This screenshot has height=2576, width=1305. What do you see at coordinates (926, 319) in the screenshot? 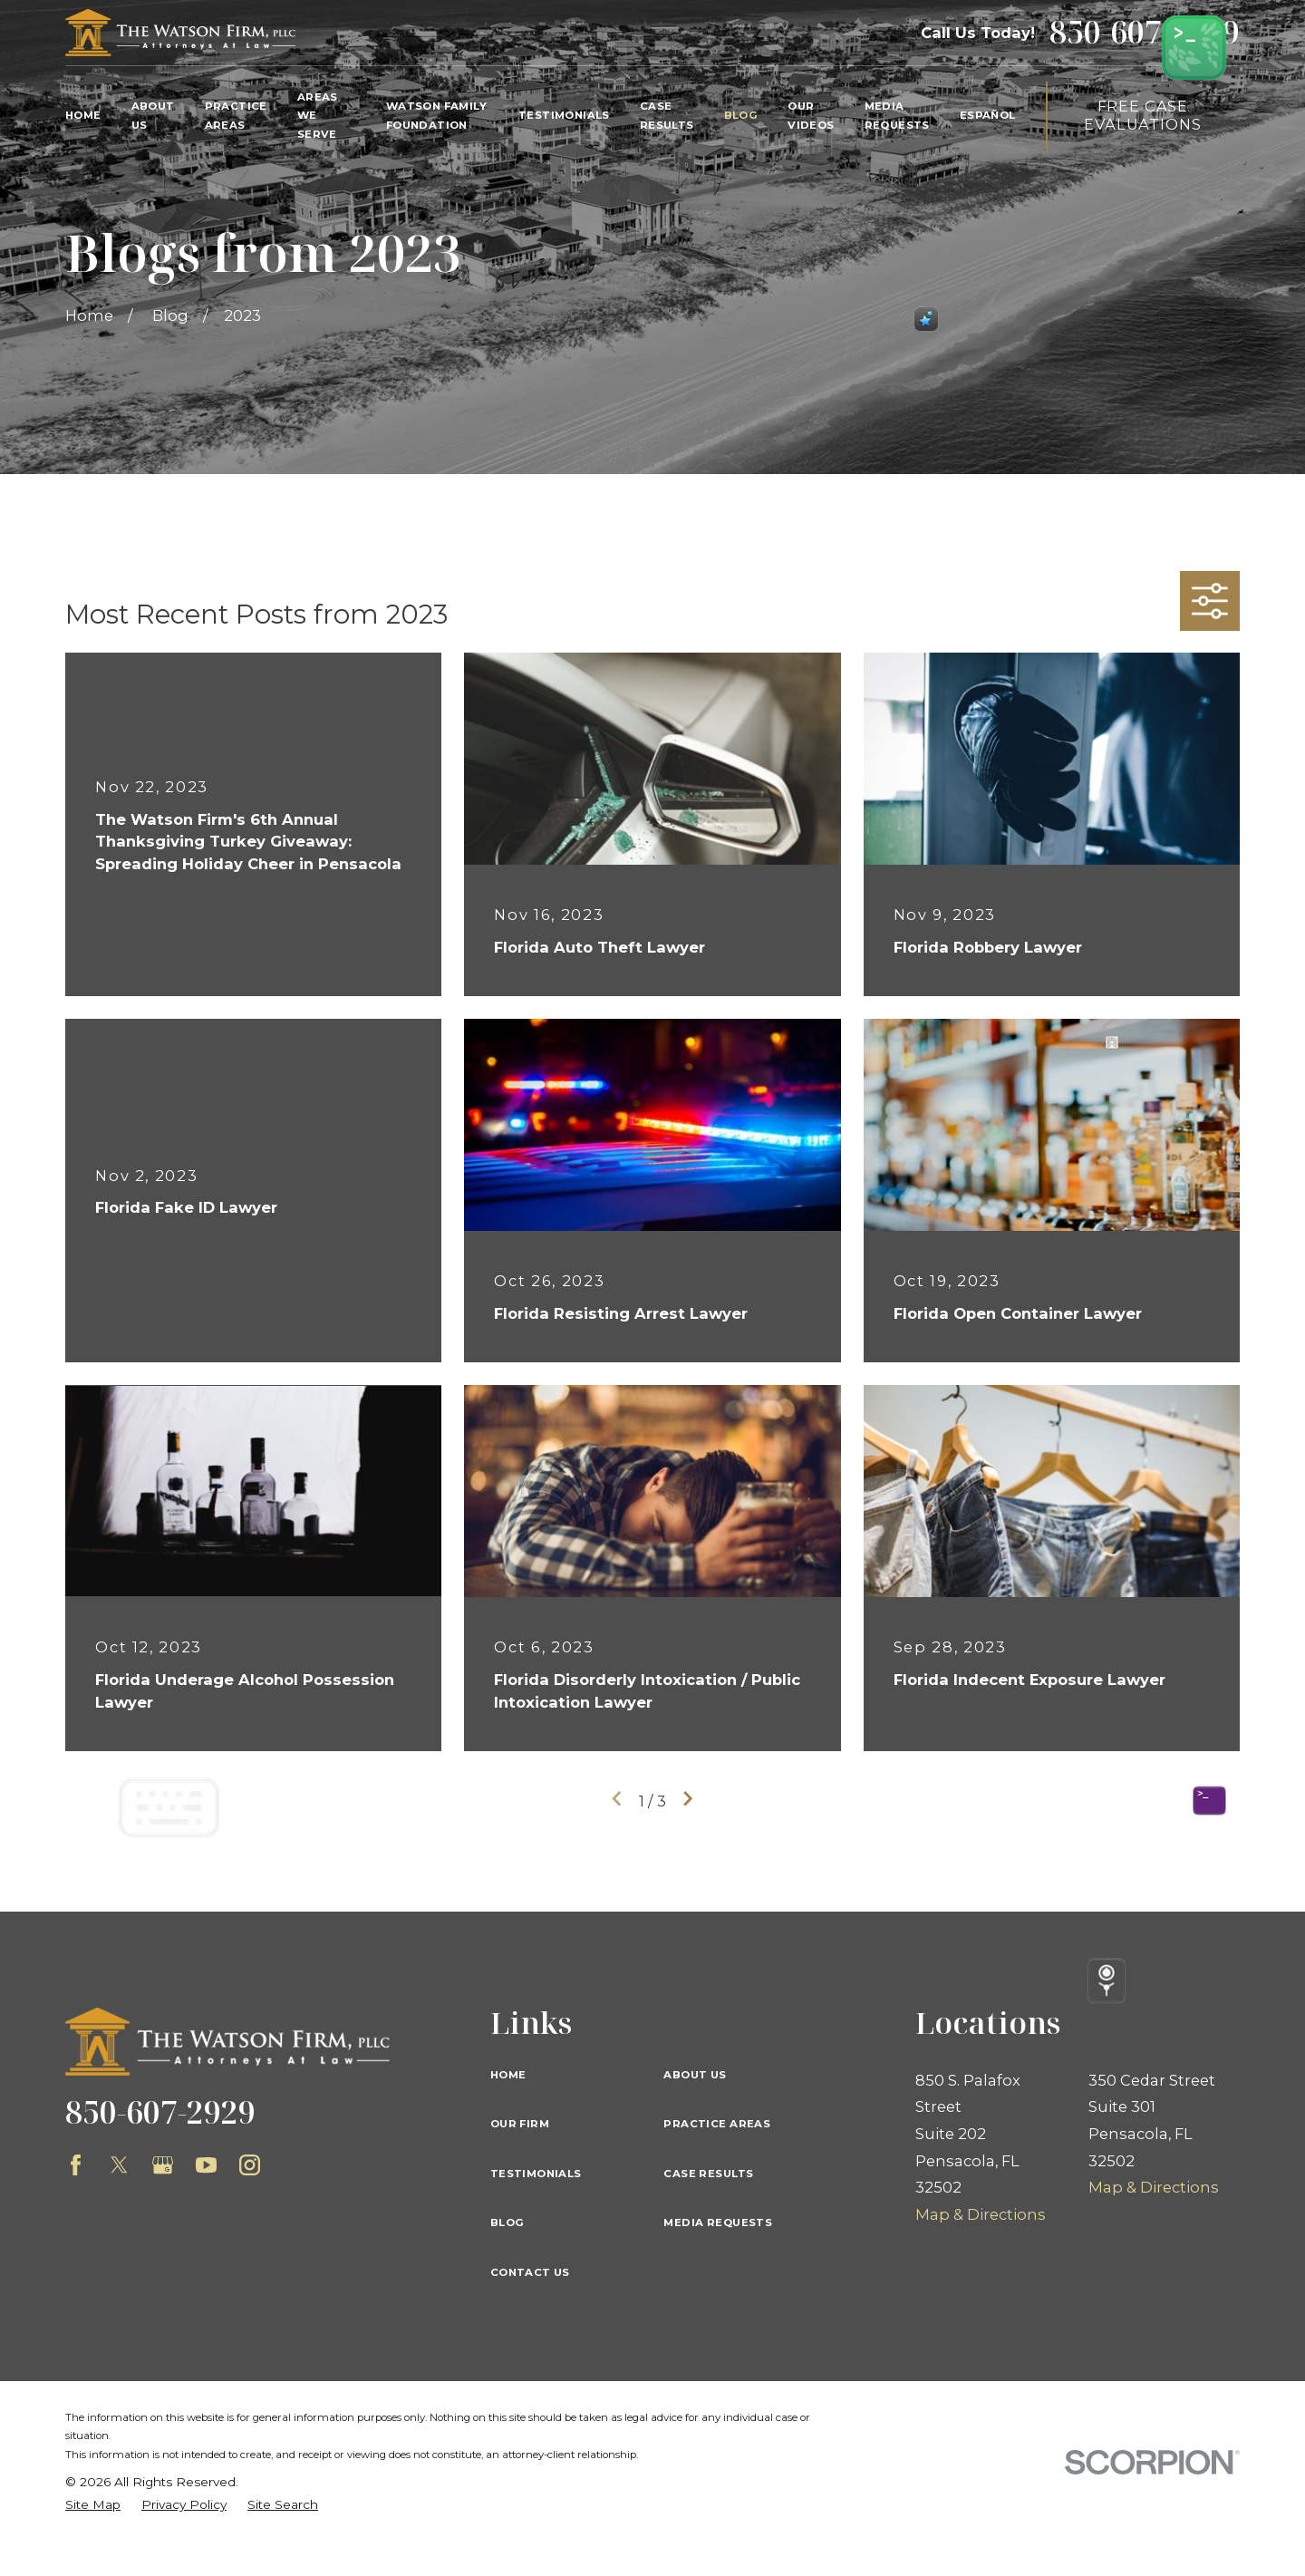
I see `open anki flashcard app` at bounding box center [926, 319].